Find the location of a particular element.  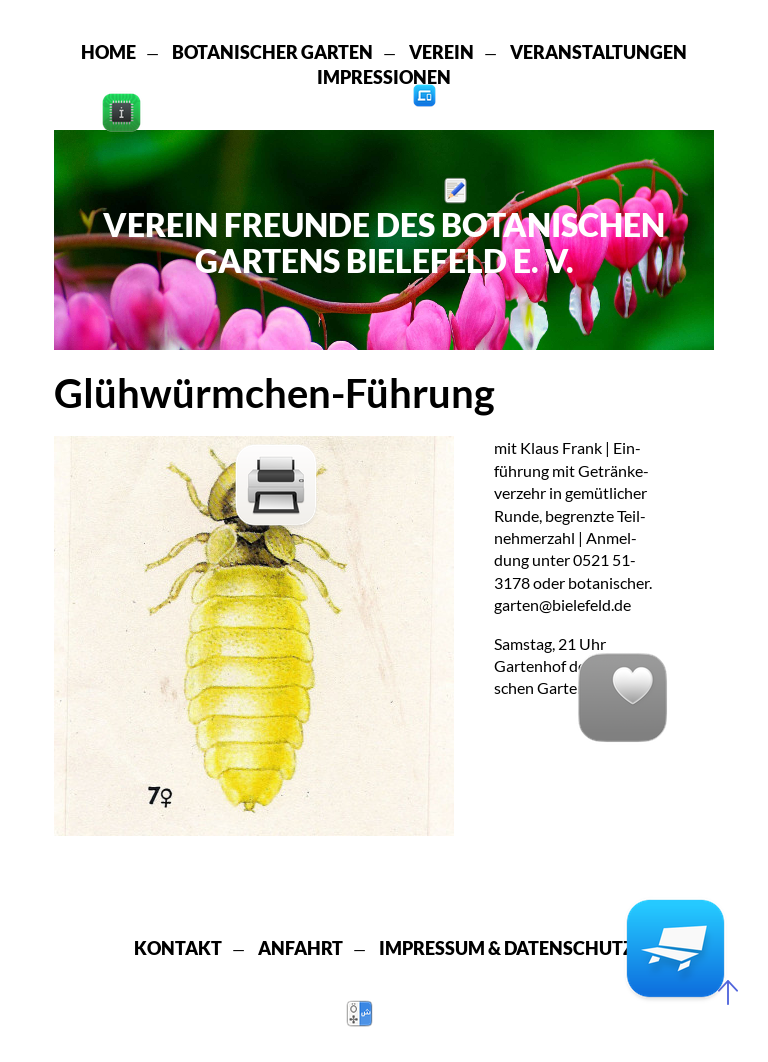

open printer settings and preferences is located at coordinates (276, 485).